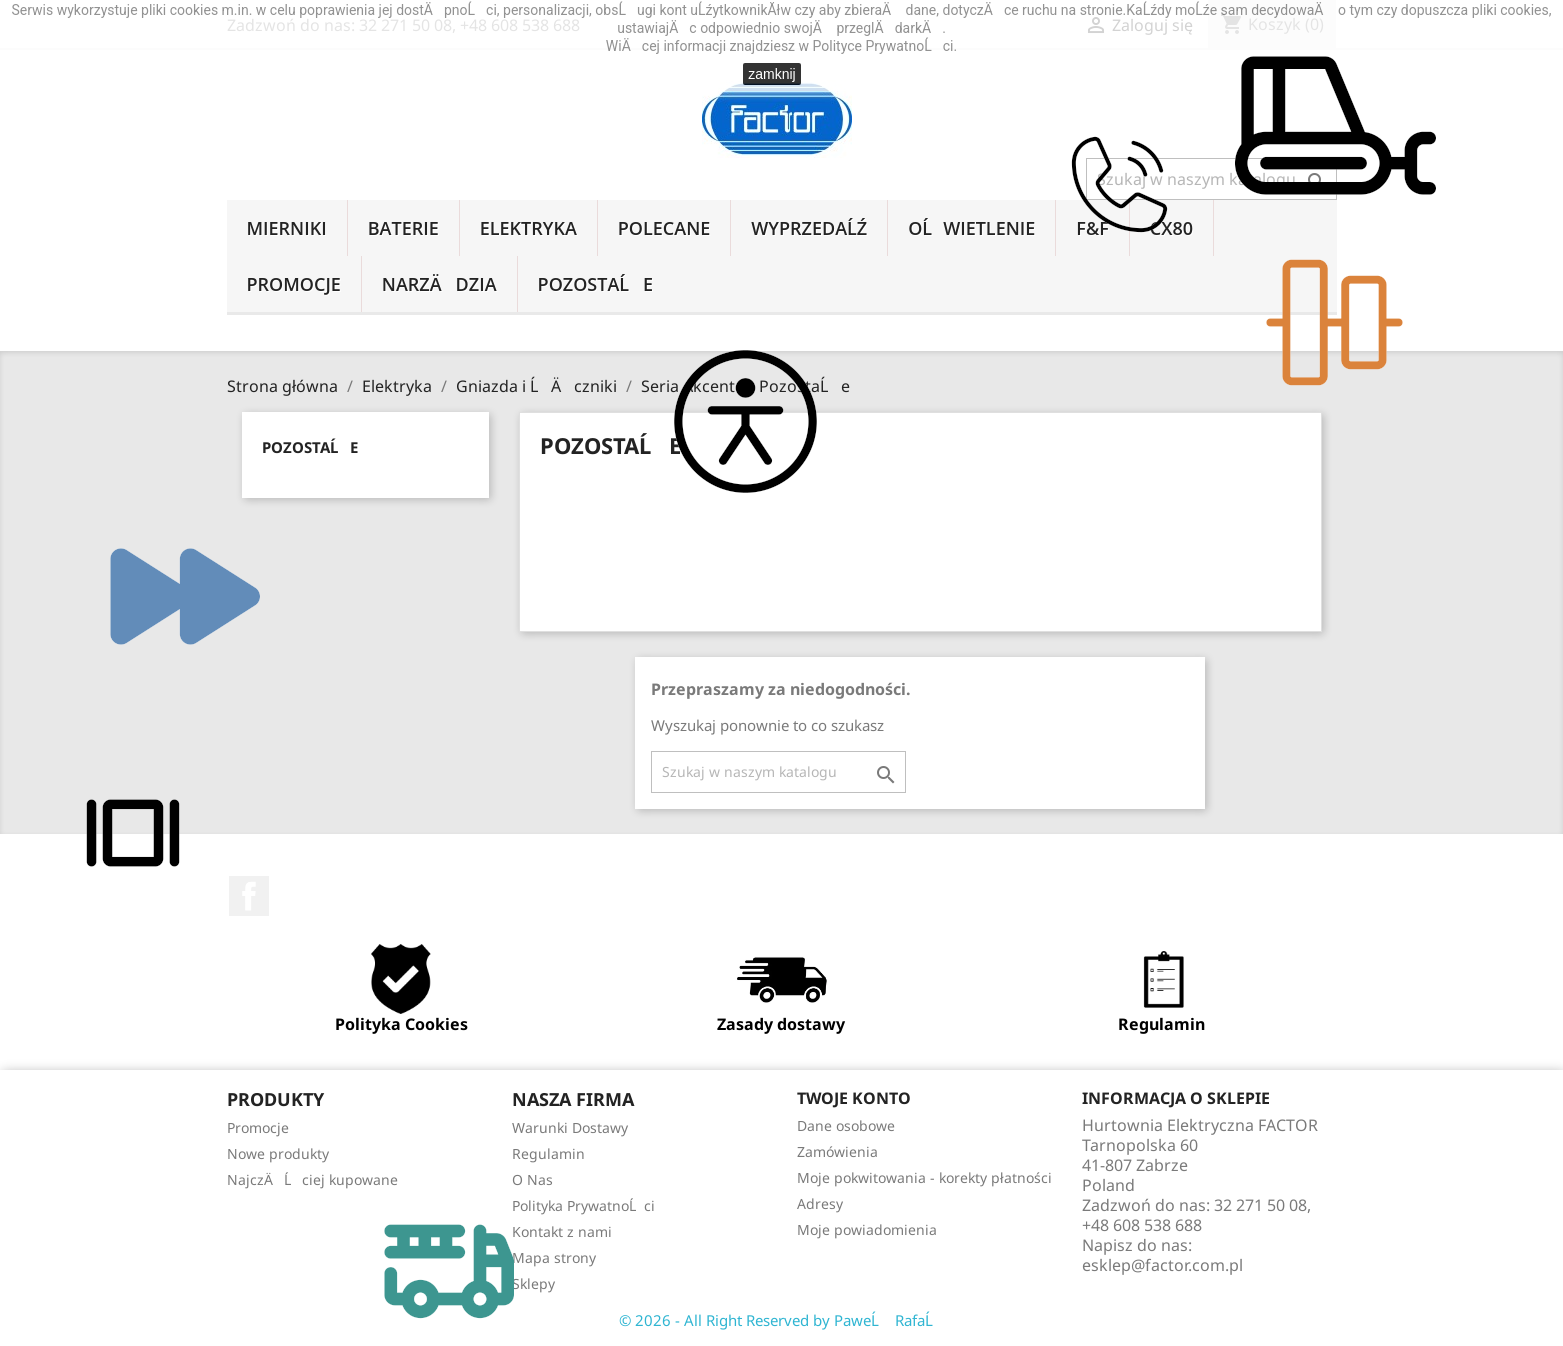  Describe the element at coordinates (1334, 322) in the screenshot. I see `align selected objects to vertical center` at that location.